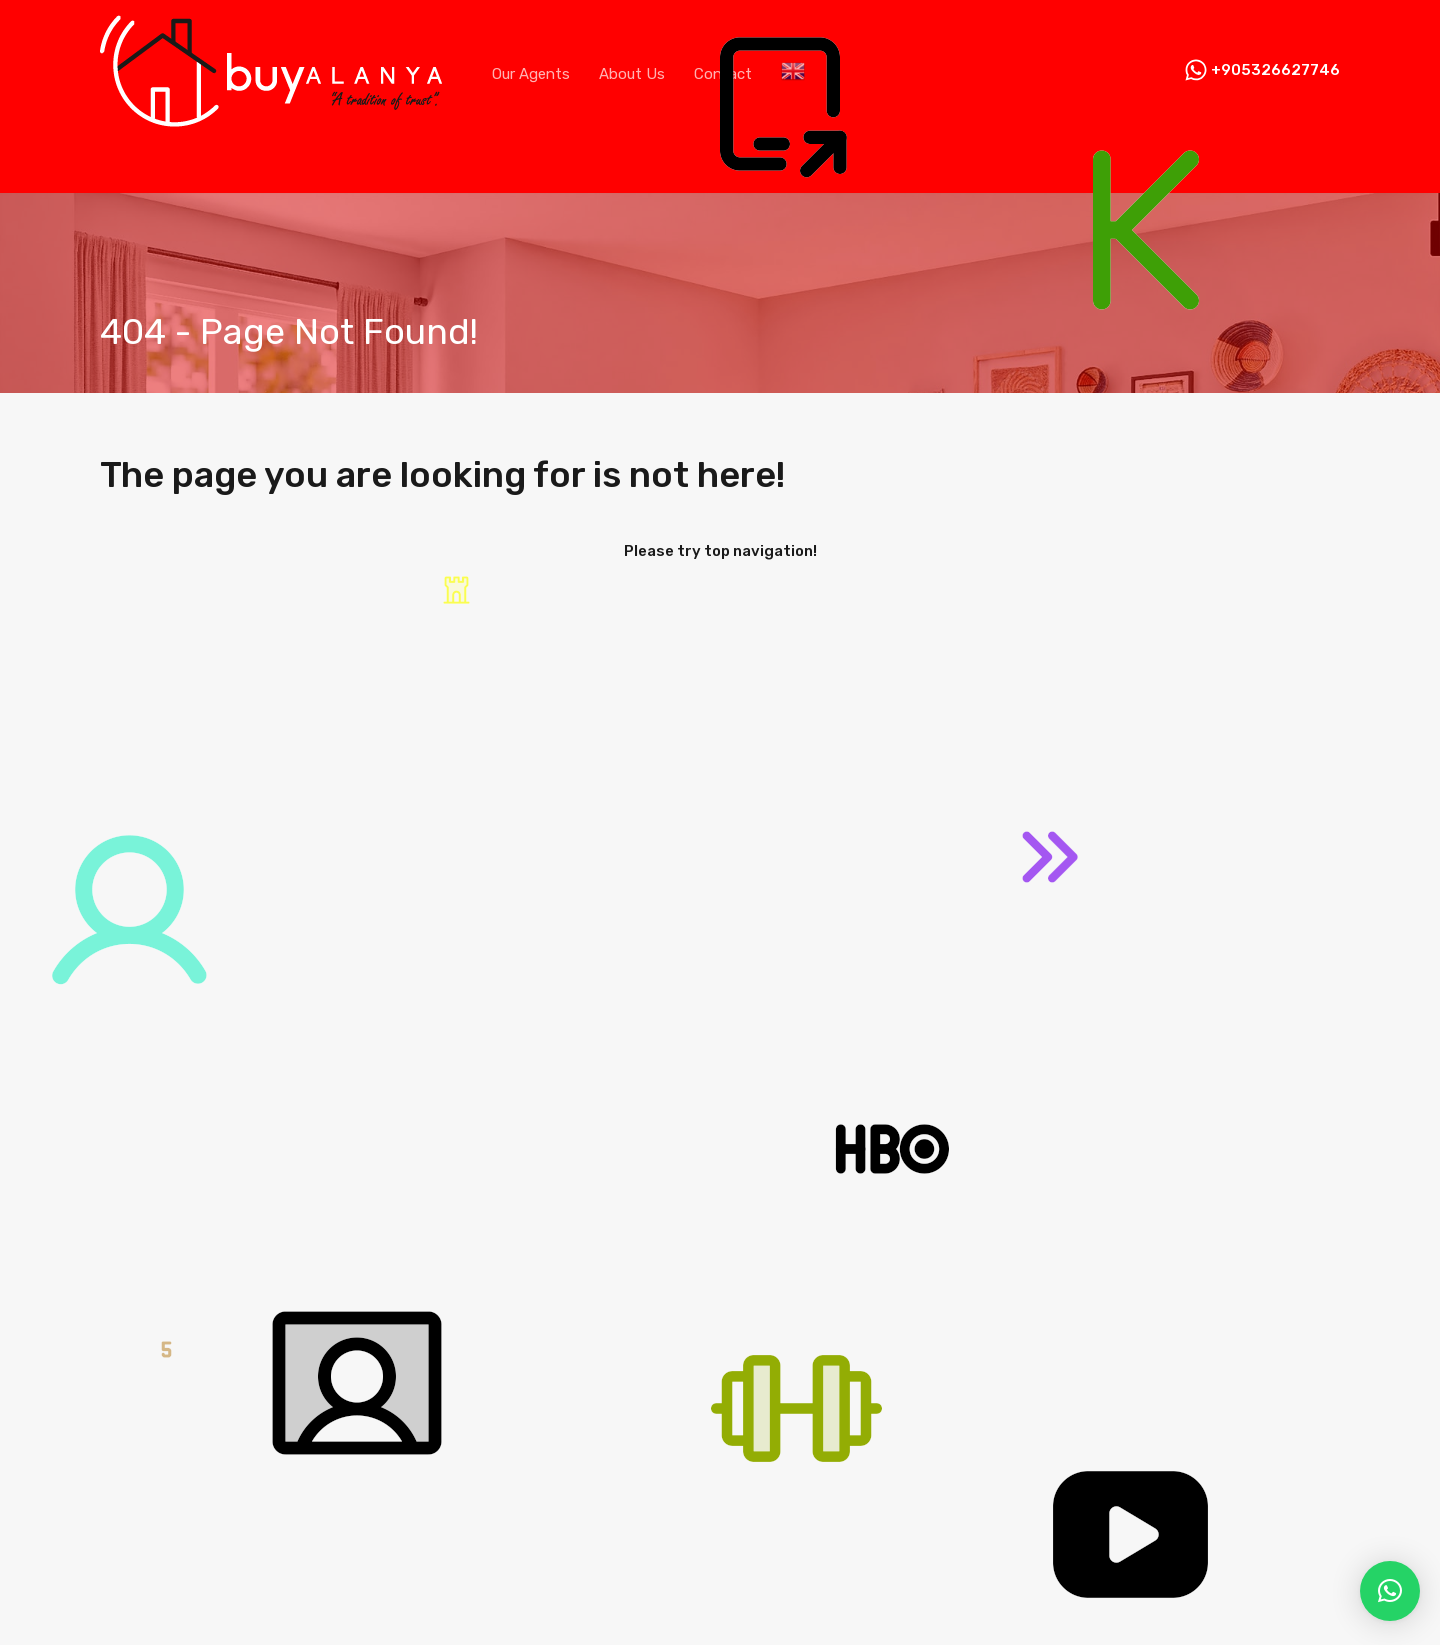 This screenshot has height=1645, width=1440. I want to click on alphabetical sorting or navigation shortcut for letter K, so click(1146, 230).